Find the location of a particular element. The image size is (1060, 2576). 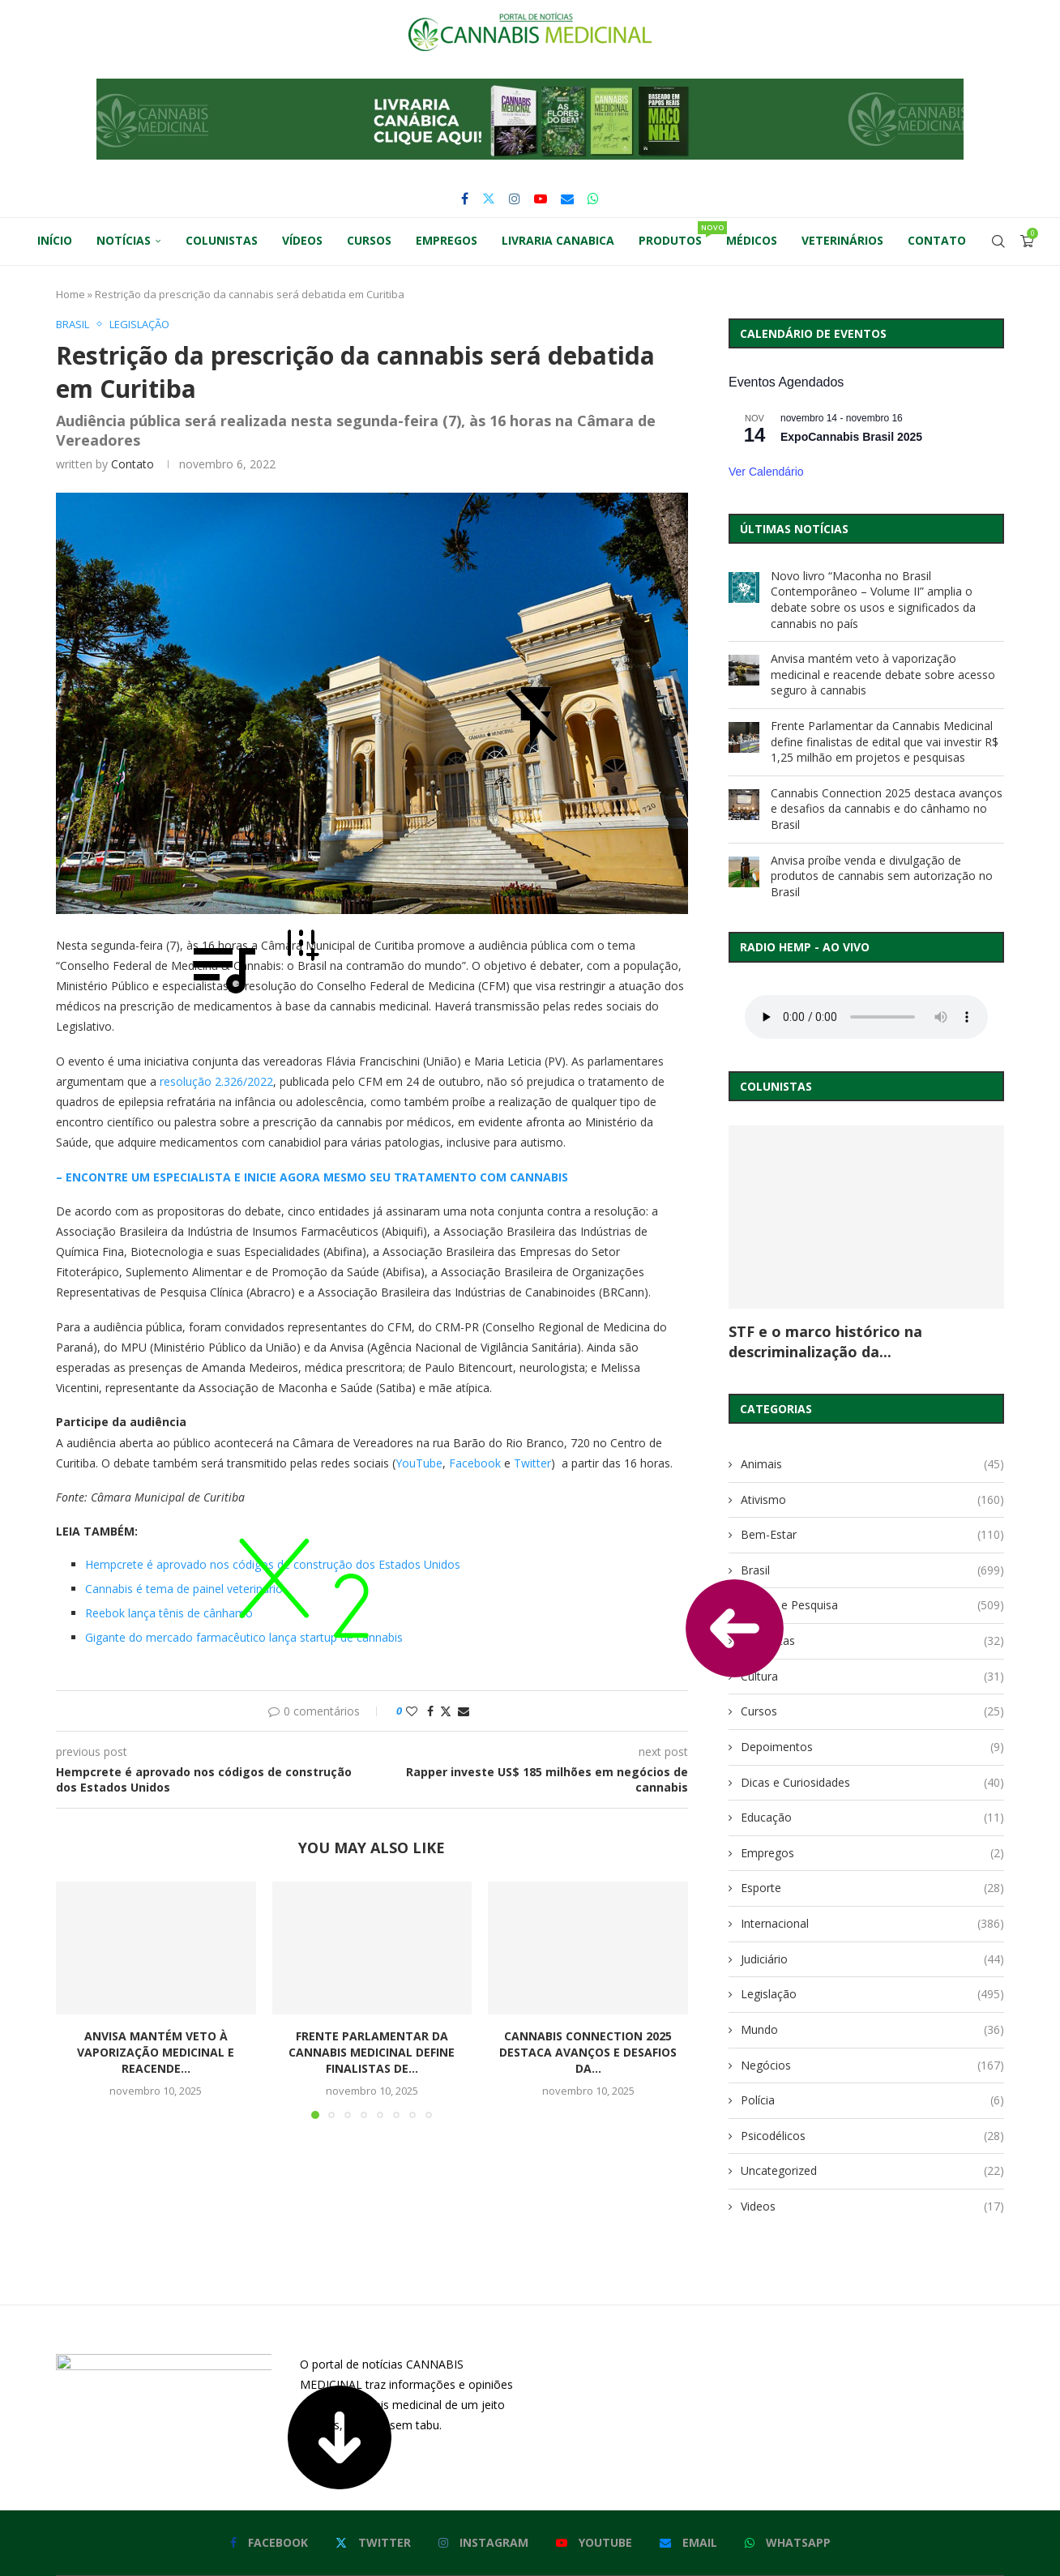

go back to the previous screen is located at coordinates (734, 1628).